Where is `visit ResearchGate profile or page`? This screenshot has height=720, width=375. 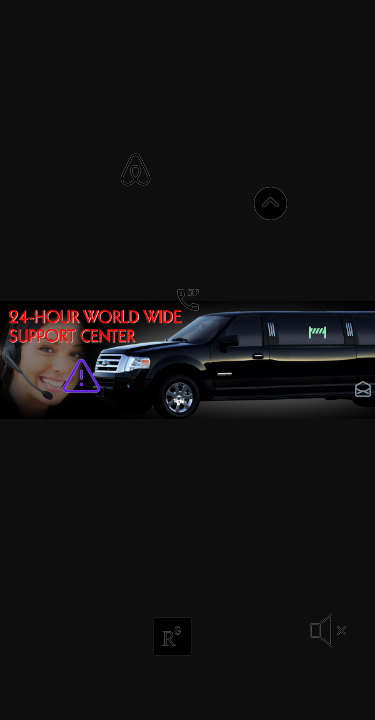 visit ResearchGate profile or page is located at coordinates (172, 636).